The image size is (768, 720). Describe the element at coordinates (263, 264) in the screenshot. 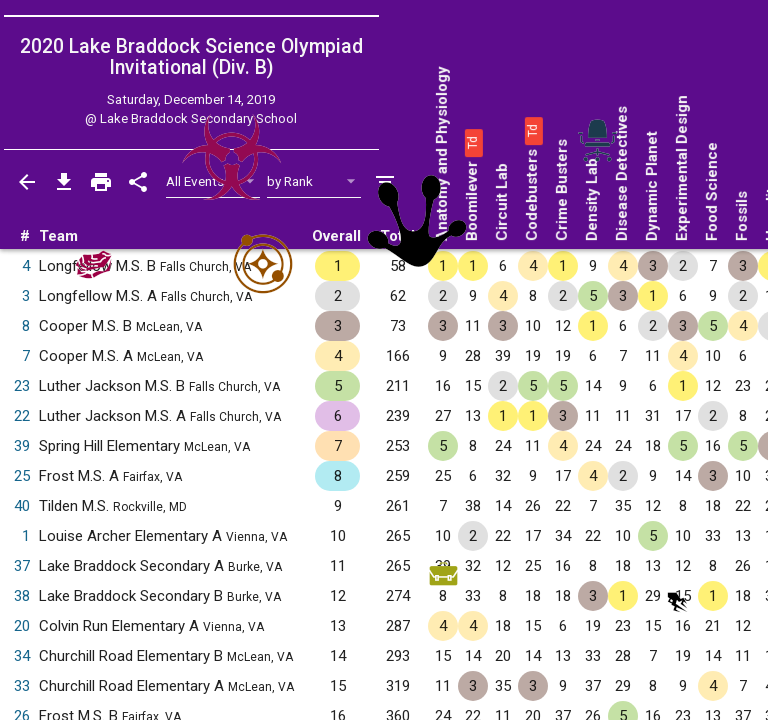

I see `access orbital mechanics or space simulation features` at that location.